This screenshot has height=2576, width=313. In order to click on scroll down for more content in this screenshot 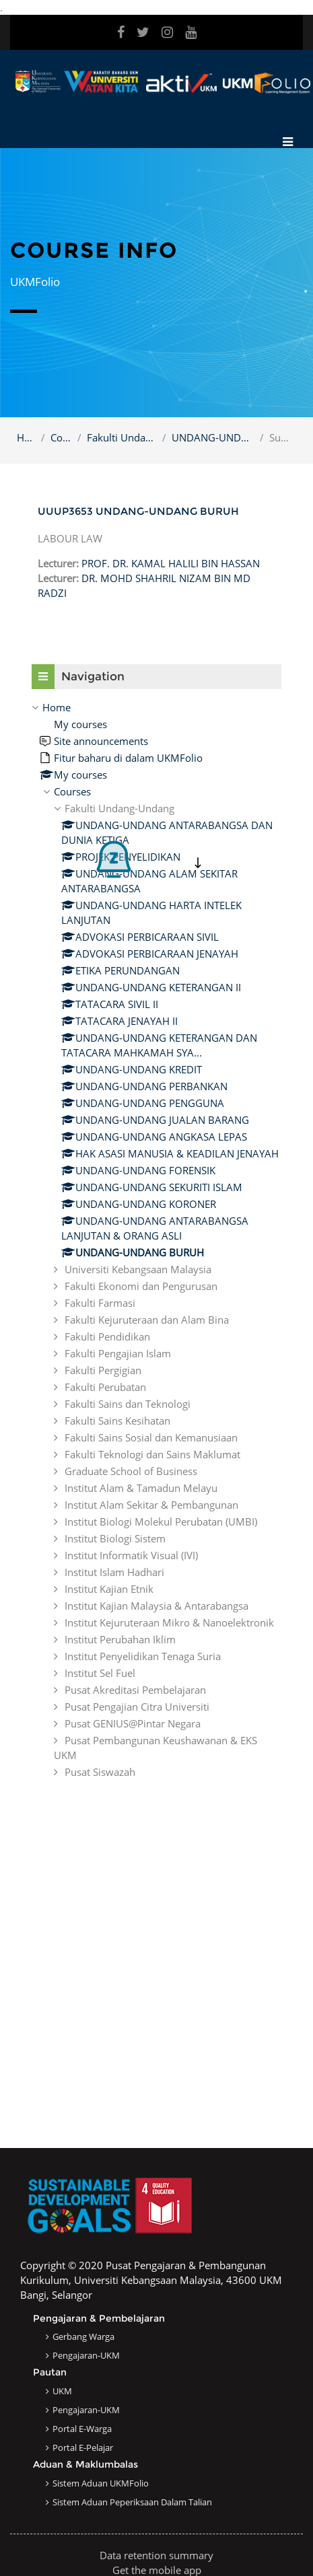, I will do `click(198, 863)`.